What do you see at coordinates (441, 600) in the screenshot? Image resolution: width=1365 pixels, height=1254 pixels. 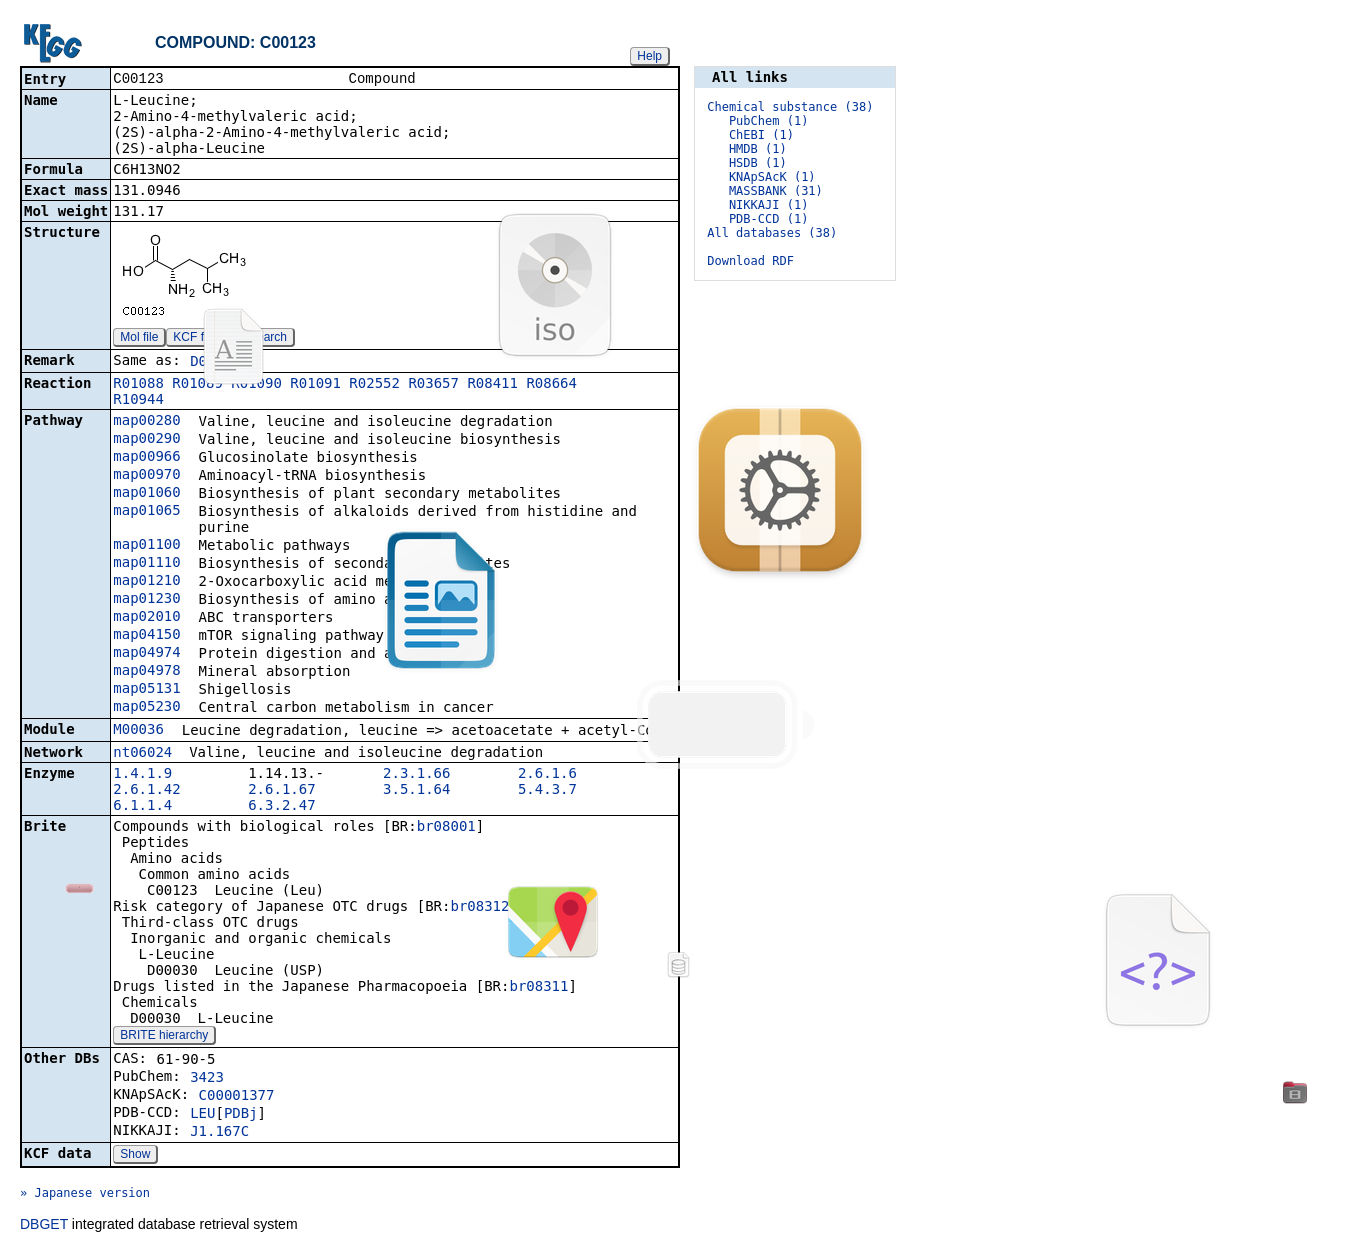 I see `open an opendocument text template file` at bounding box center [441, 600].